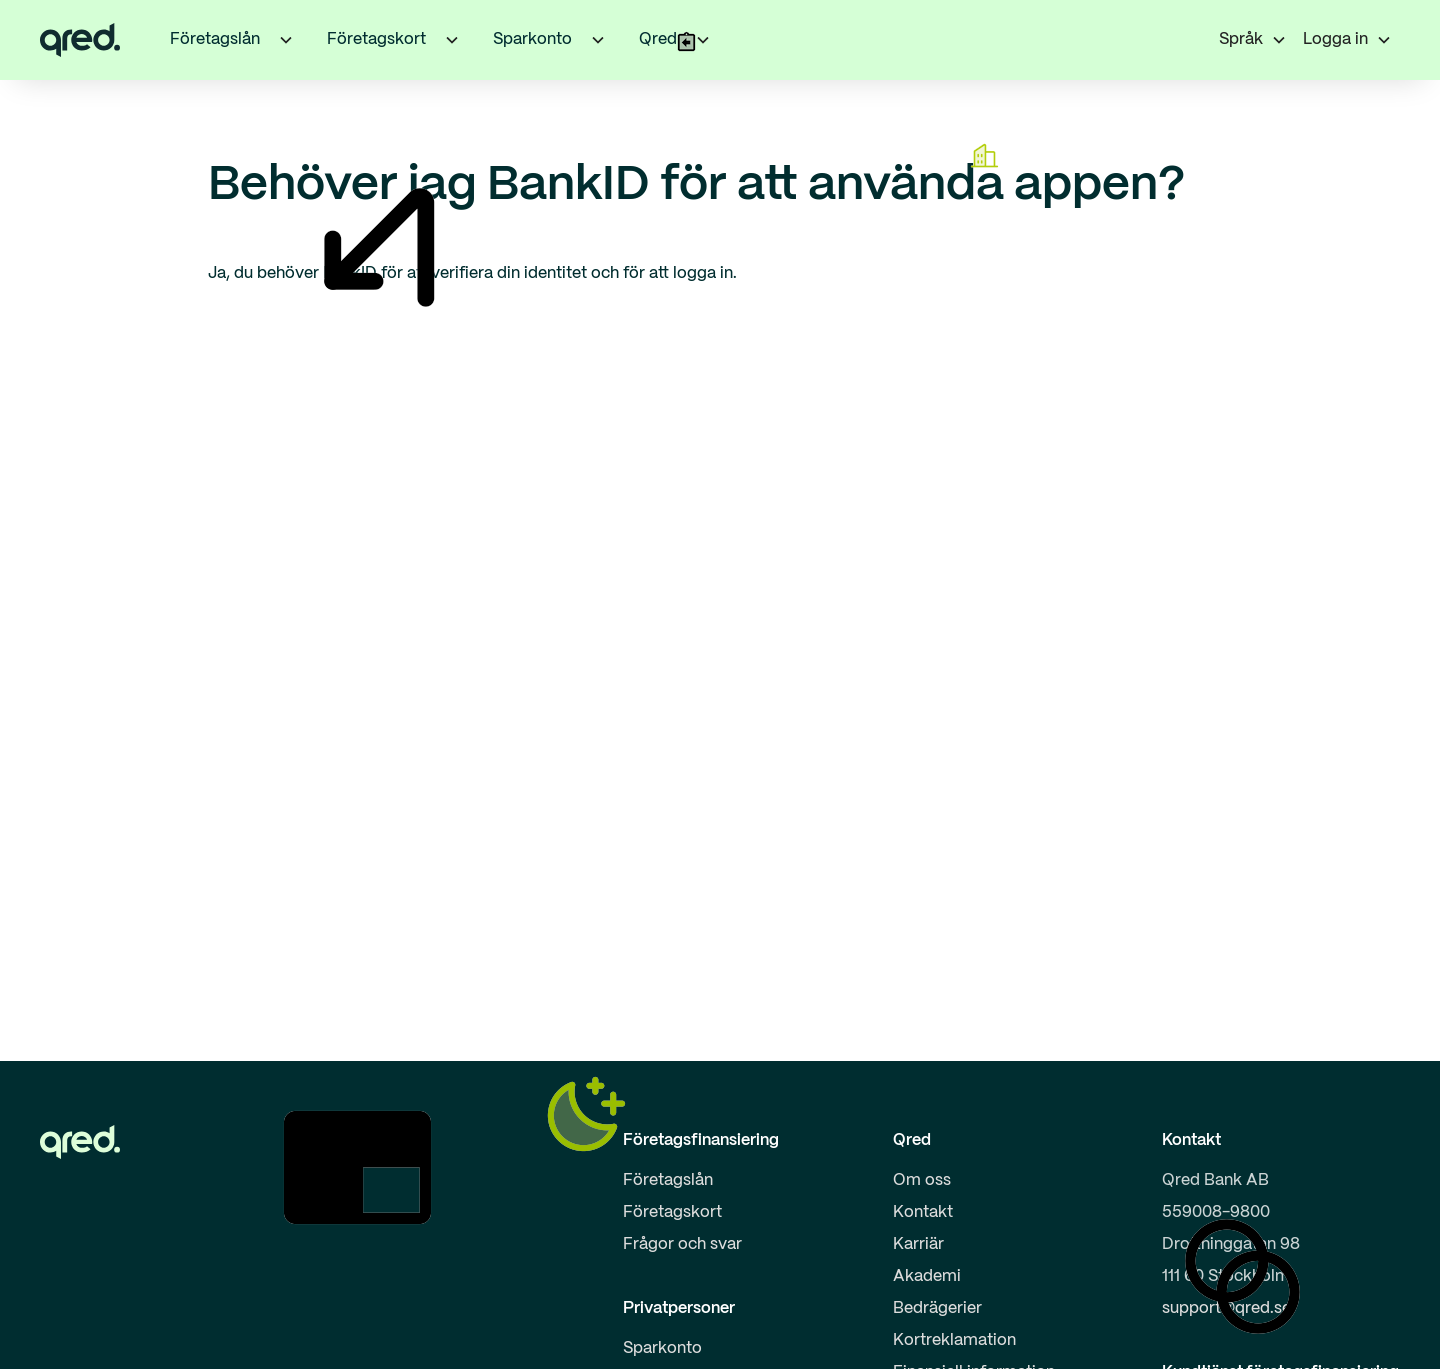 This screenshot has width=1440, height=1369. Describe the element at coordinates (383, 247) in the screenshot. I see `make a sharp left turn in navigation` at that location.